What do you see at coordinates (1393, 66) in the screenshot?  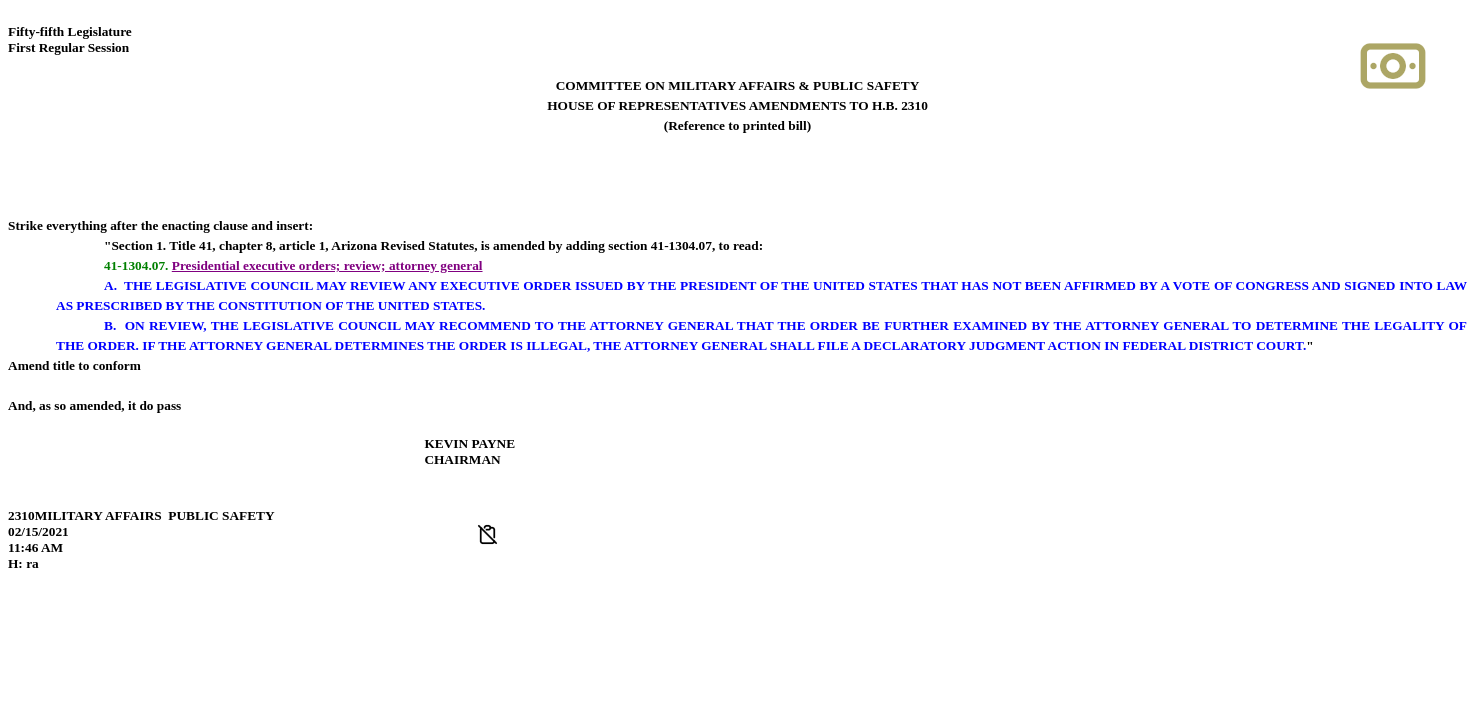 I see `make a payment or transaction` at bounding box center [1393, 66].